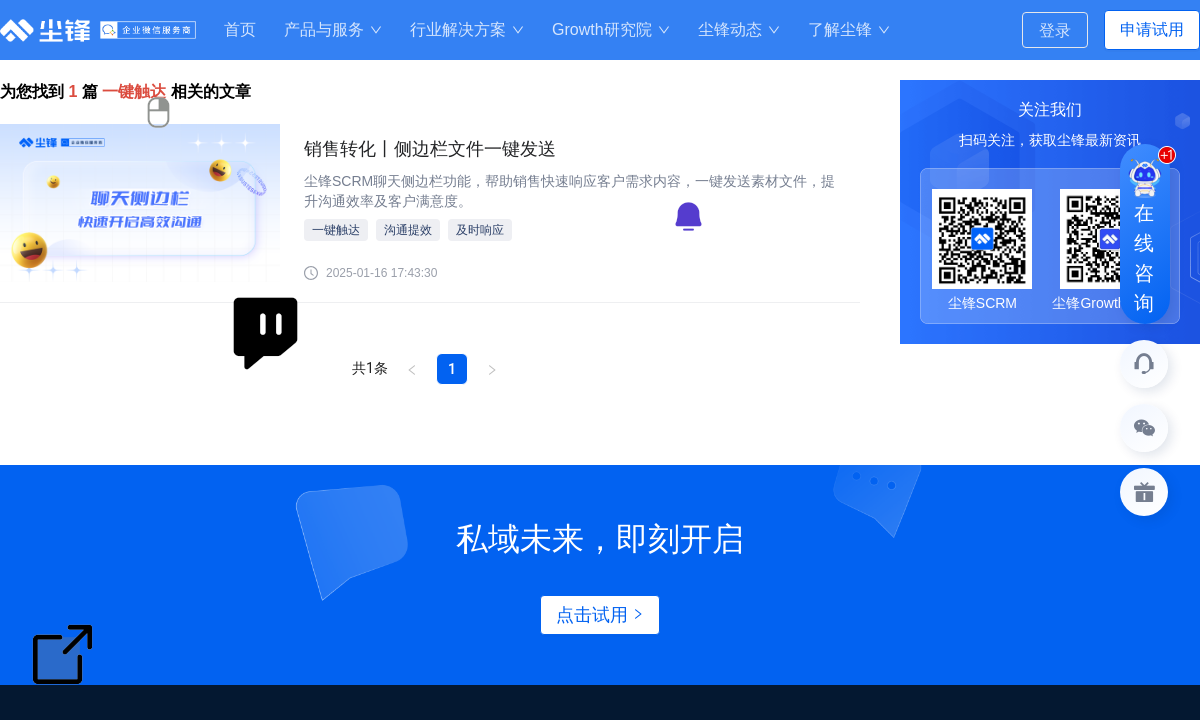 This screenshot has height=720, width=1200. I want to click on open Twitch app, so click(265, 329).